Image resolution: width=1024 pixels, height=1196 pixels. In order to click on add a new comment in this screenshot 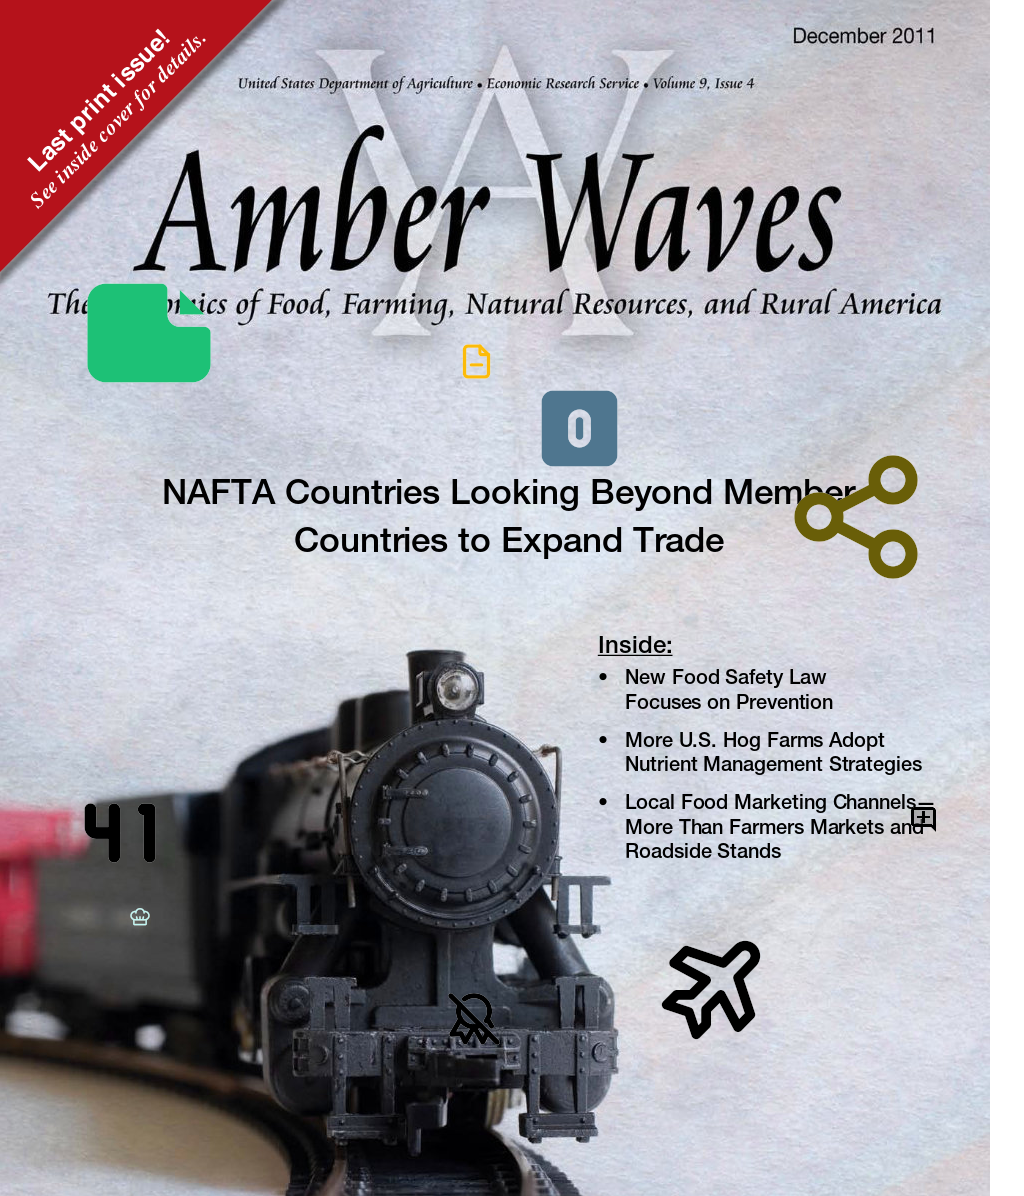, I will do `click(923, 819)`.